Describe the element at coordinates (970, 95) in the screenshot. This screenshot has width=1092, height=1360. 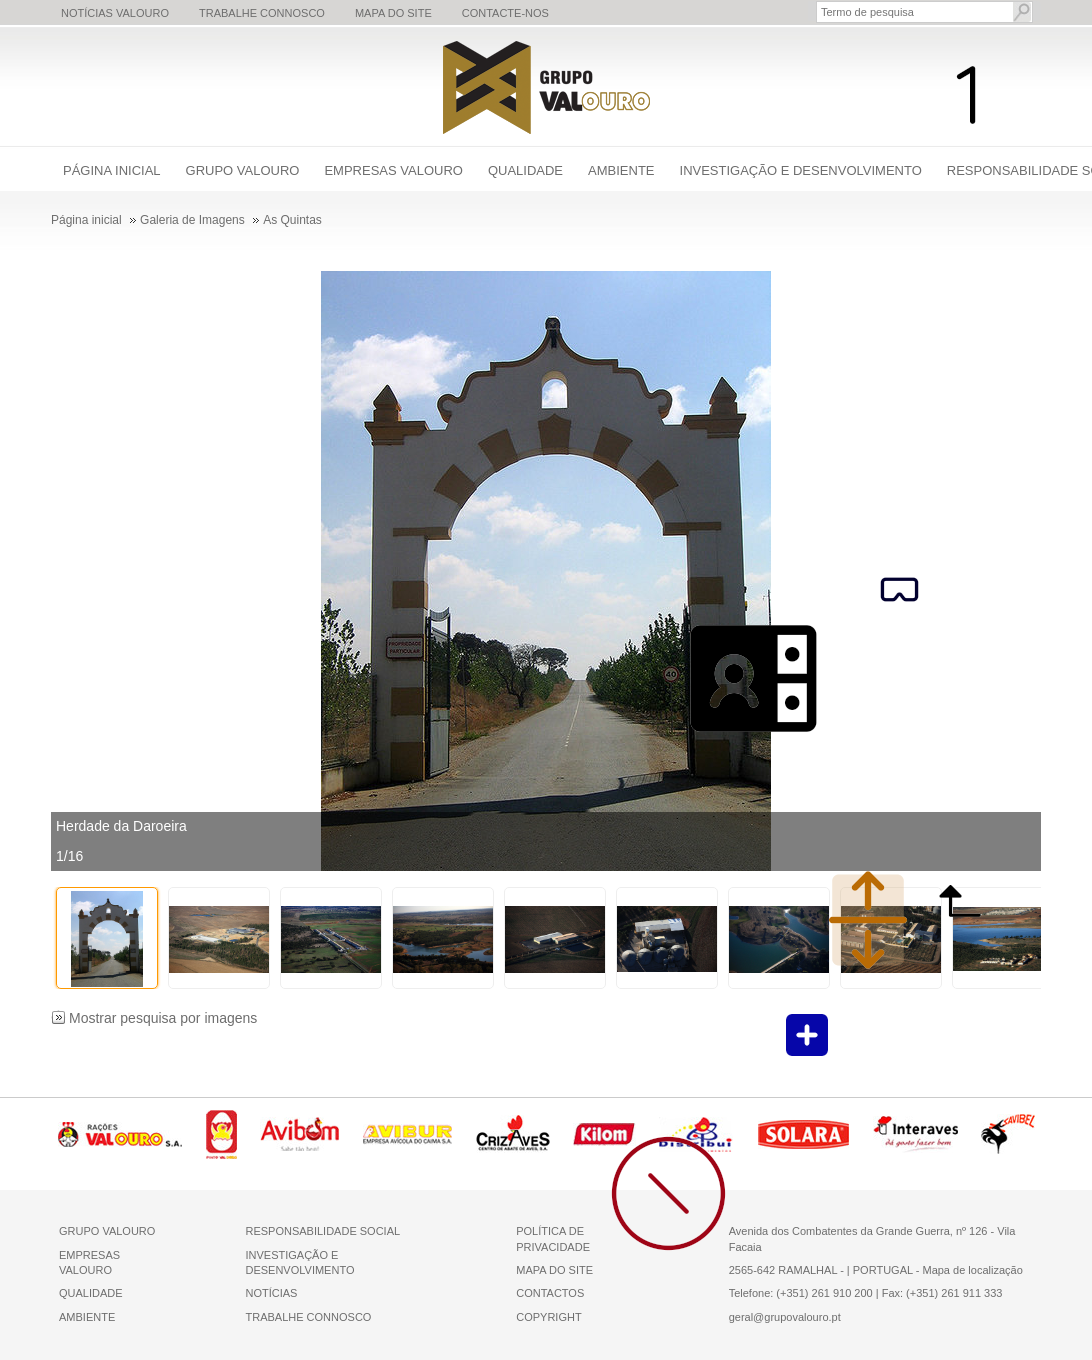
I see `indicates first place or top ranking` at that location.